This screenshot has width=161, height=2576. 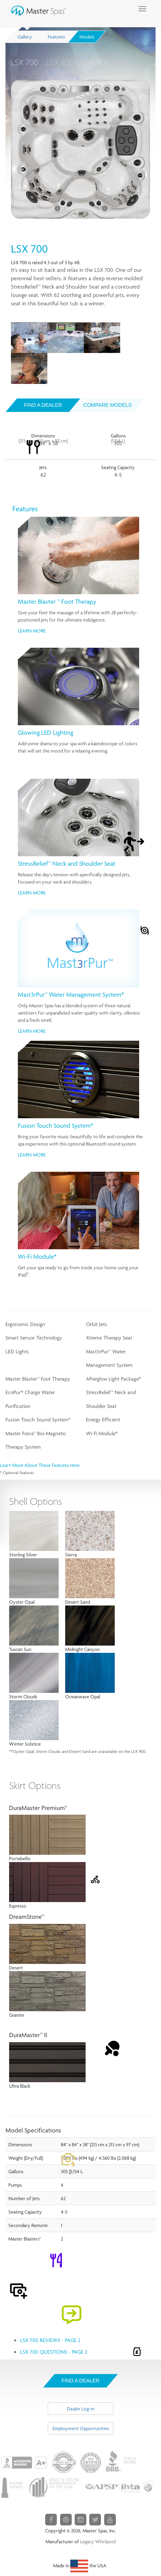 What do you see at coordinates (33, 446) in the screenshot?
I see `access food or dining options` at bounding box center [33, 446].